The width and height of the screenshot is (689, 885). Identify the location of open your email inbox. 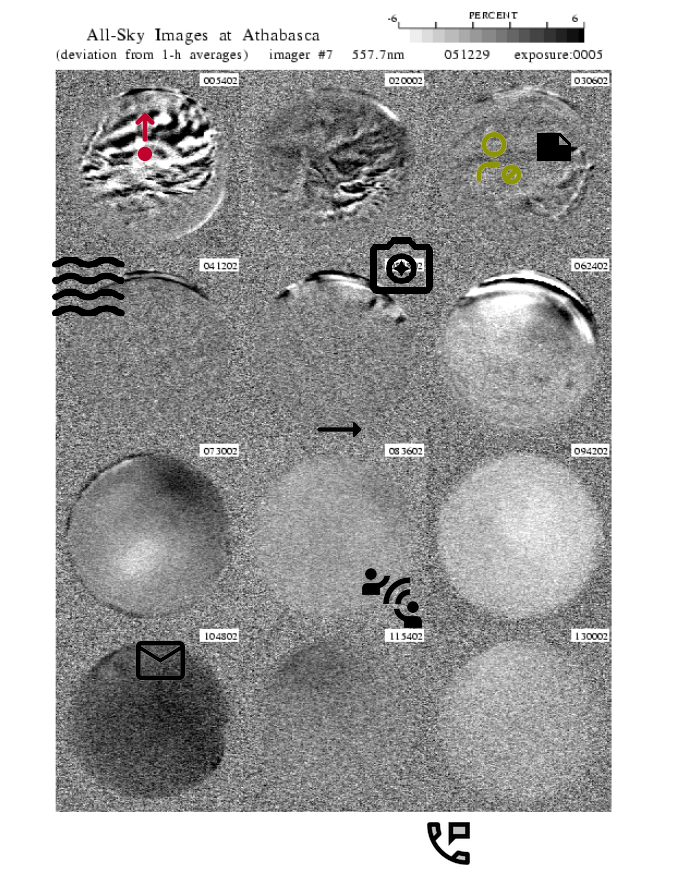
(160, 660).